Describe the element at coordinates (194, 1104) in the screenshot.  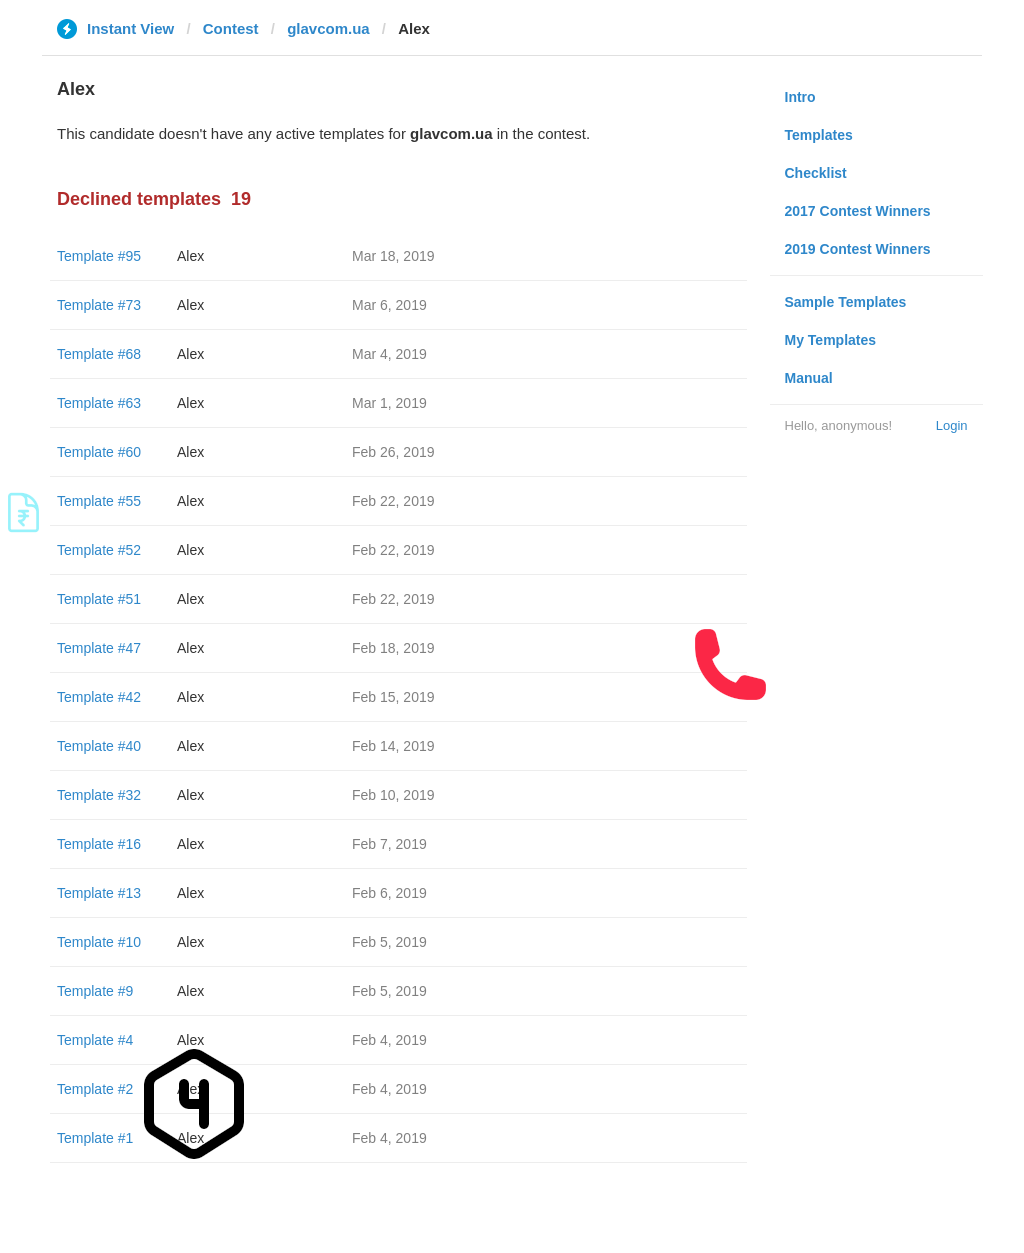
I see `step 4 in a multi-step process` at that location.